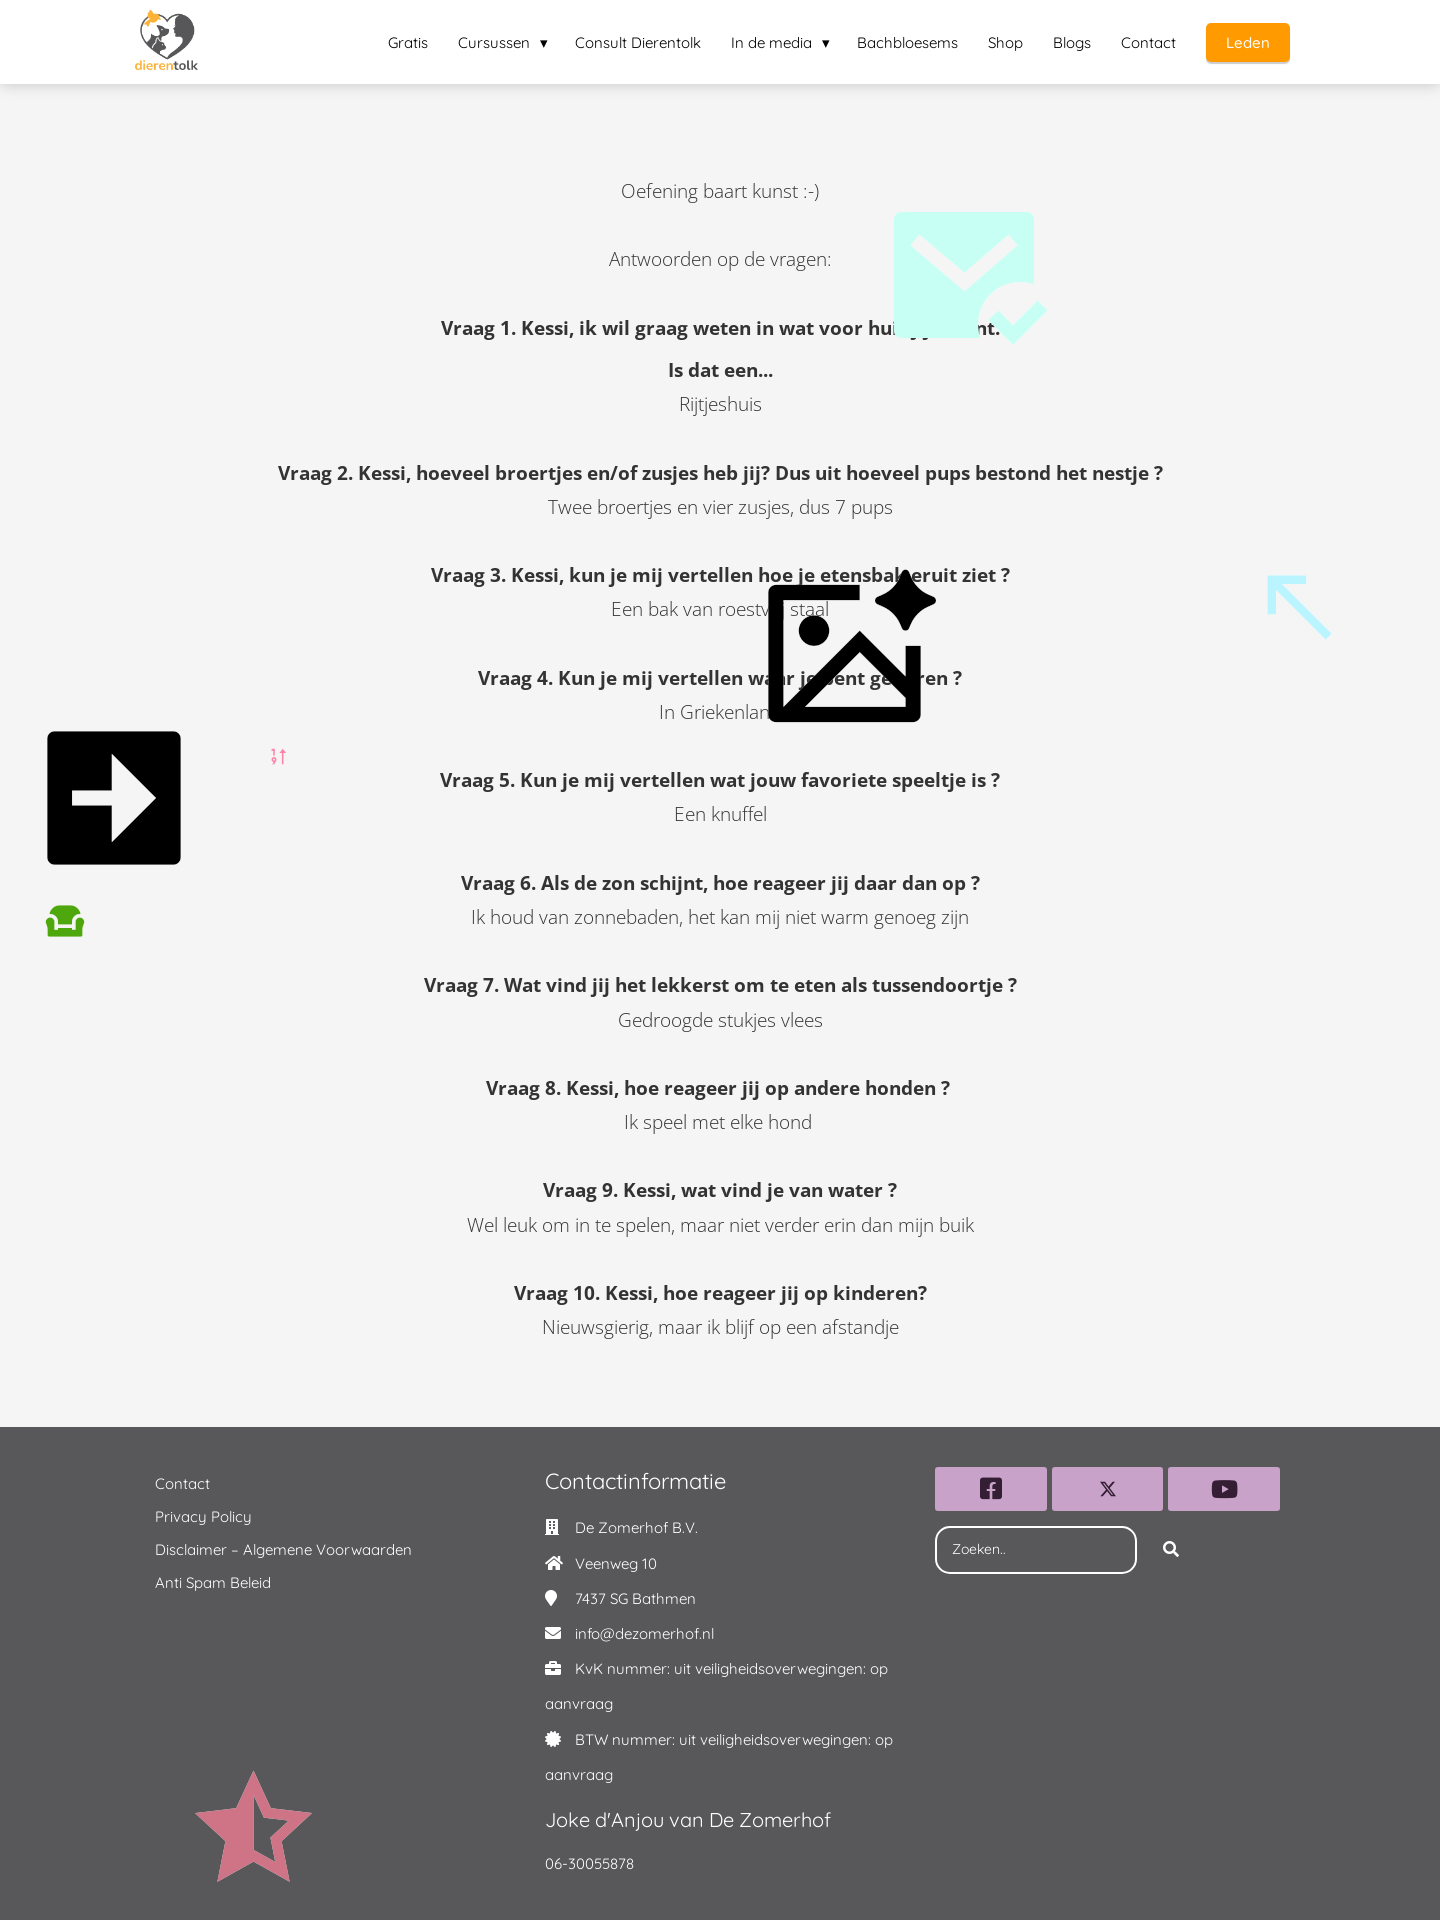 Image resolution: width=1440 pixels, height=1920 pixels. Describe the element at coordinates (277, 756) in the screenshot. I see `sort numbers in descending order` at that location.